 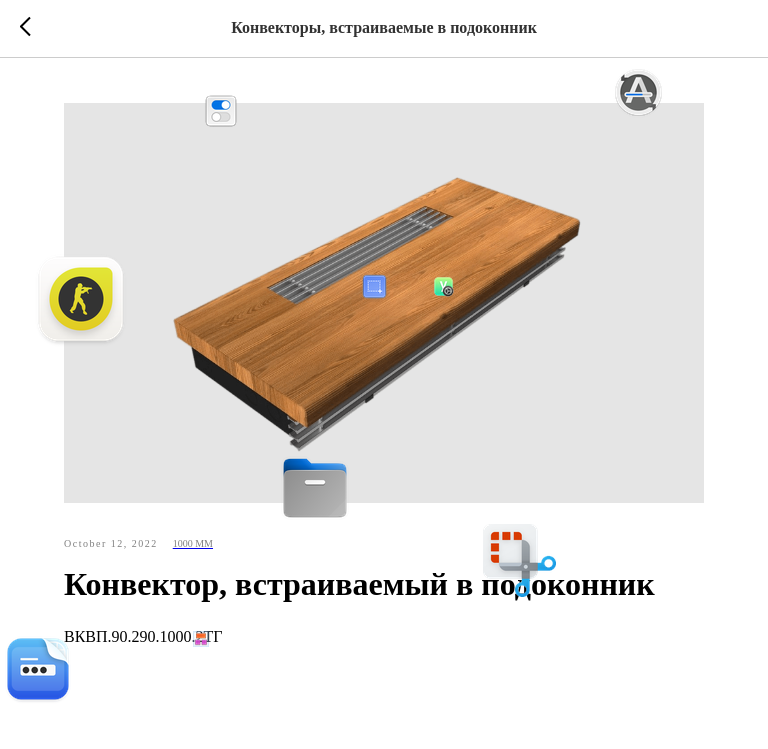 What do you see at coordinates (81, 299) in the screenshot?
I see `launch counter-strike: condition zero` at bounding box center [81, 299].